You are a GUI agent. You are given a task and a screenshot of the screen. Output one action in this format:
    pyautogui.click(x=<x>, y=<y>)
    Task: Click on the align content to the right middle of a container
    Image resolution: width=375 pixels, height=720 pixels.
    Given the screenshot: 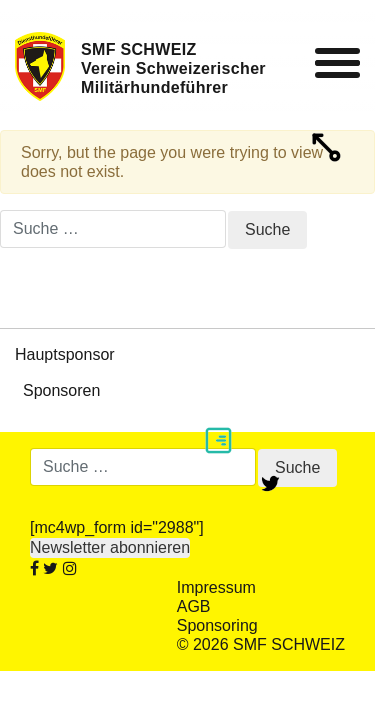 What is the action you would take?
    pyautogui.click(x=218, y=440)
    